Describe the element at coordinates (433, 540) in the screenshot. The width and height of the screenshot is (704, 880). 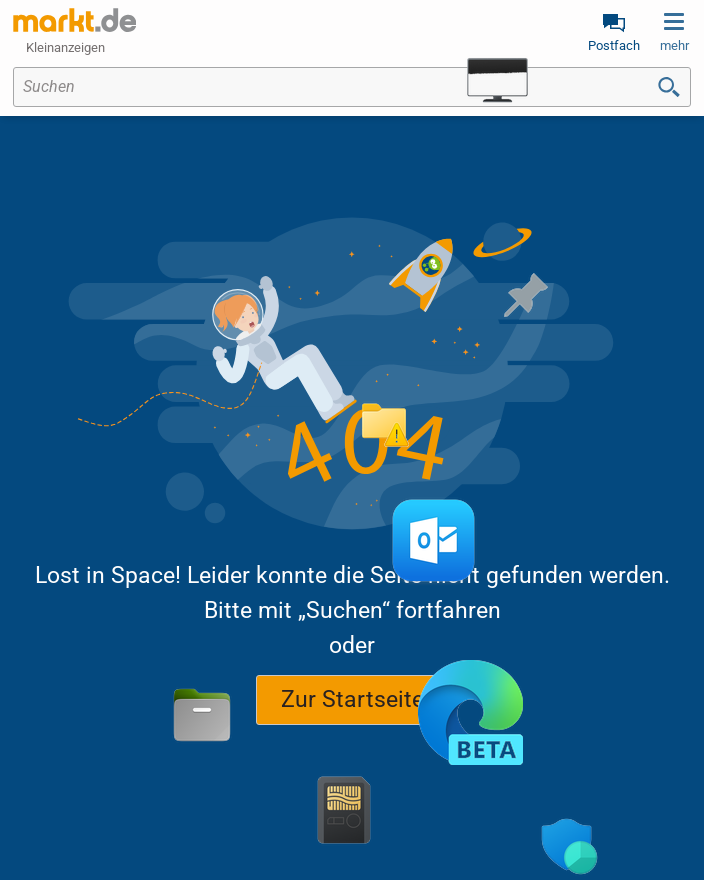
I see `open Microsoft Outlook email app` at that location.